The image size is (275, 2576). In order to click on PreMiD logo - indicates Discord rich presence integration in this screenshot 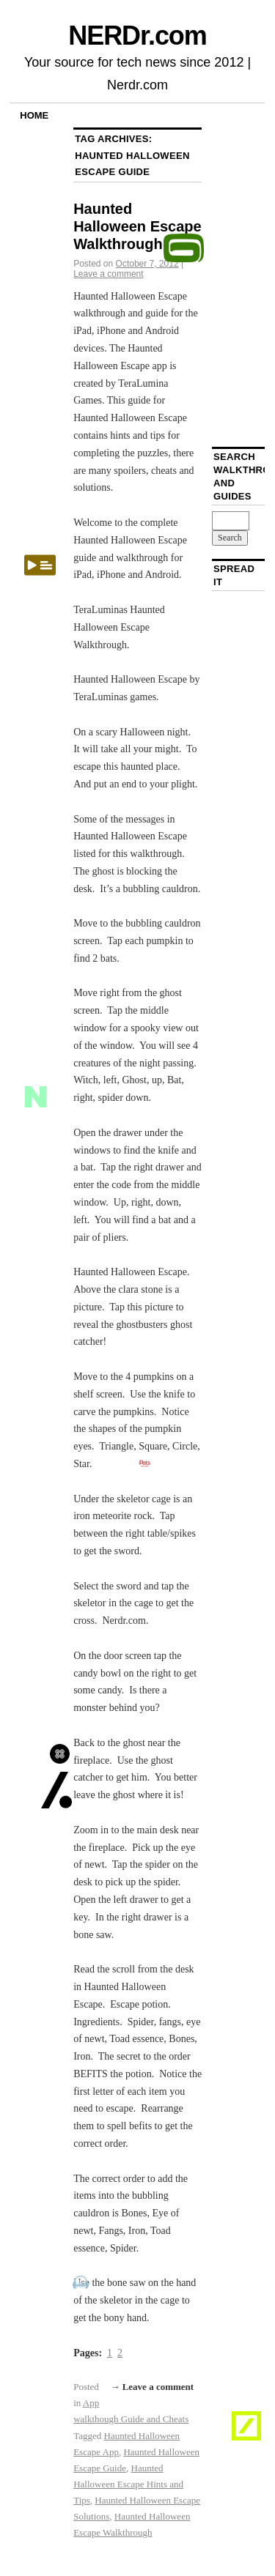, I will do `click(40, 565)`.